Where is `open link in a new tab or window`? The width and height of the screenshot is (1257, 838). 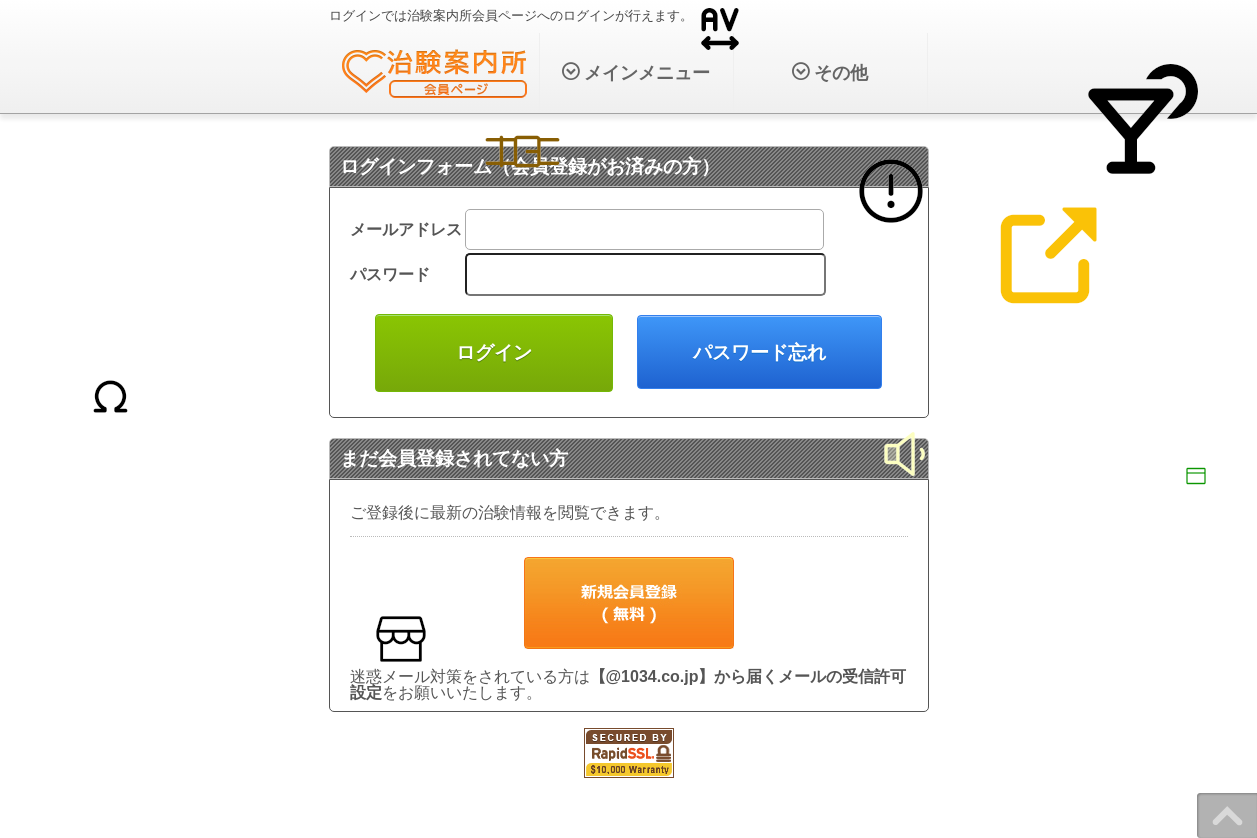
open link in a new tab or window is located at coordinates (1045, 259).